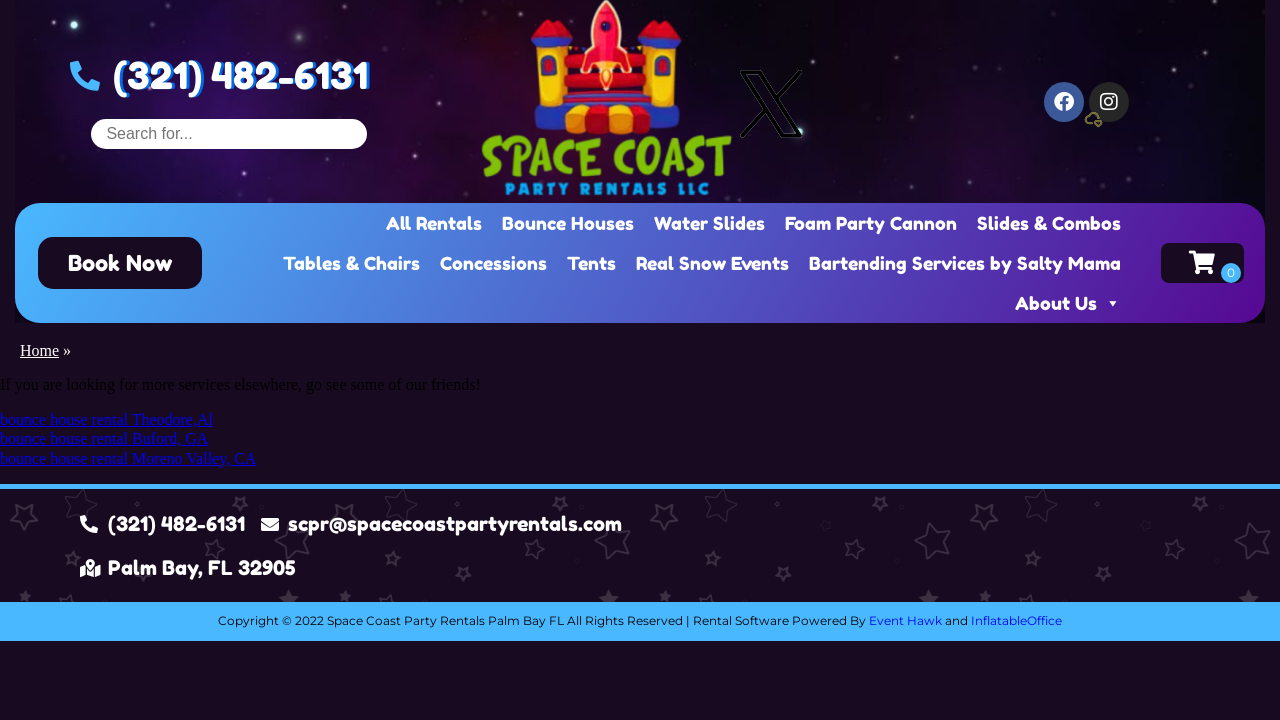  What do you see at coordinates (771, 104) in the screenshot?
I see `open the X (formerly Twitter) app` at bounding box center [771, 104].